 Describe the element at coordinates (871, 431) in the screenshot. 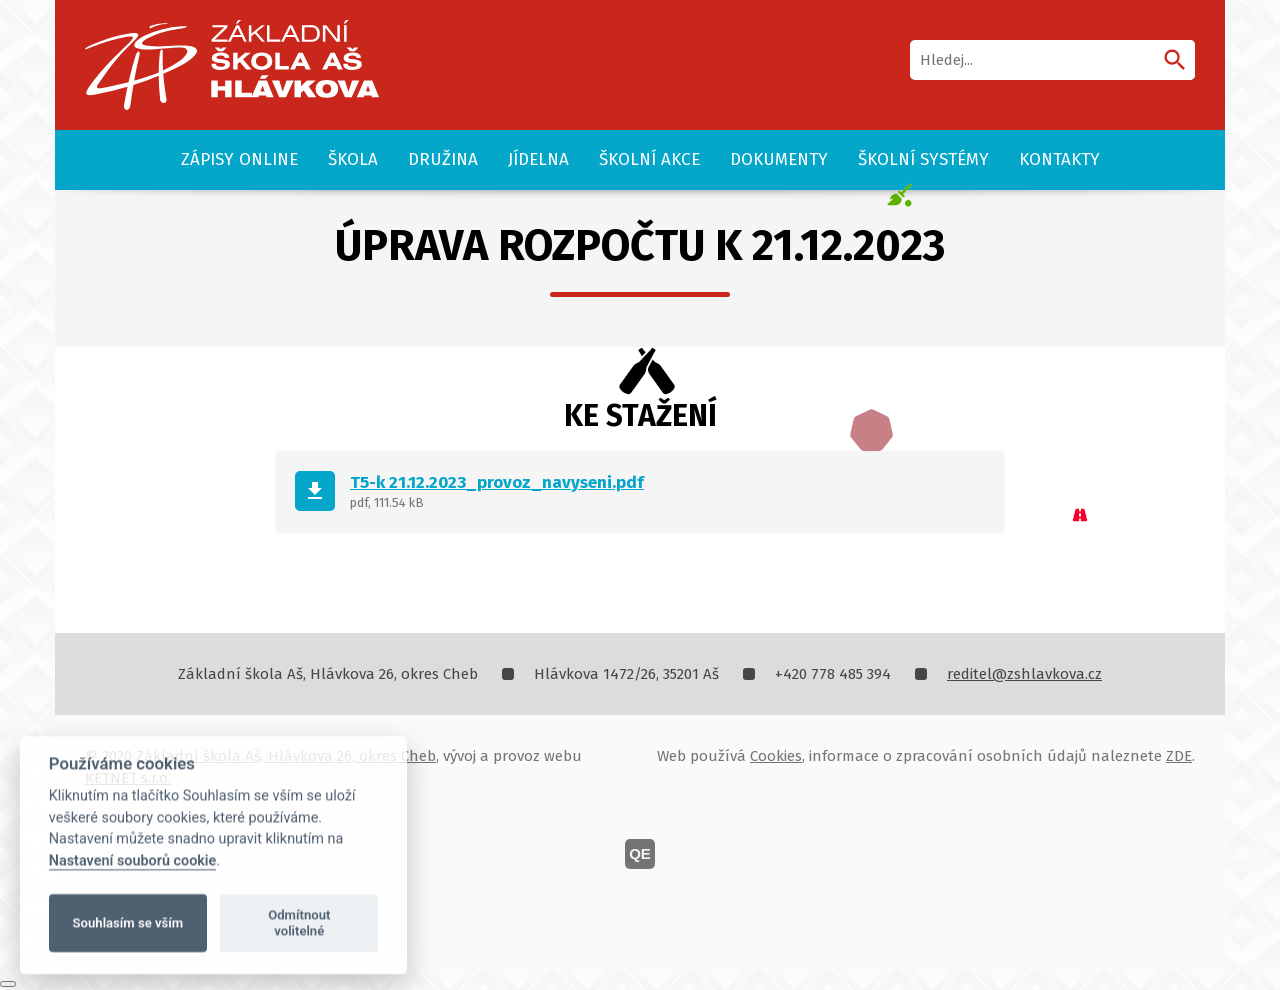

I see `a seven-sided shape indicator or badge container` at that location.